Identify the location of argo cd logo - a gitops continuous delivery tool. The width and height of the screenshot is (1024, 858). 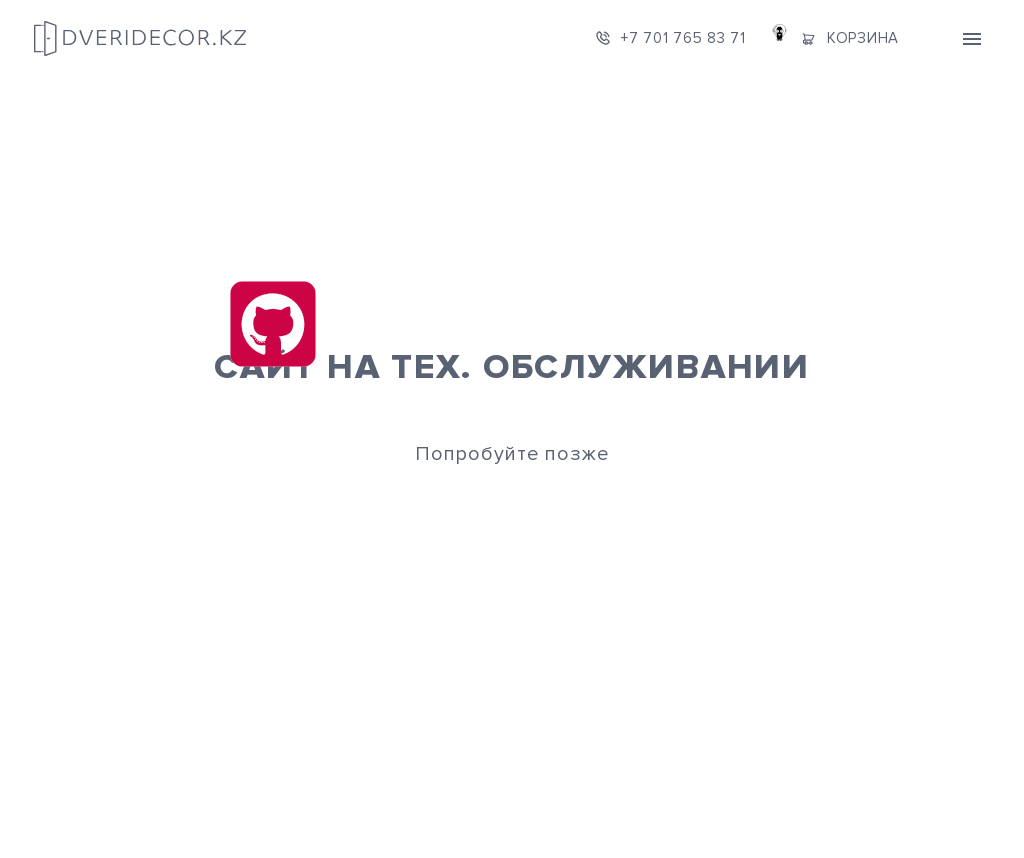
(779, 32).